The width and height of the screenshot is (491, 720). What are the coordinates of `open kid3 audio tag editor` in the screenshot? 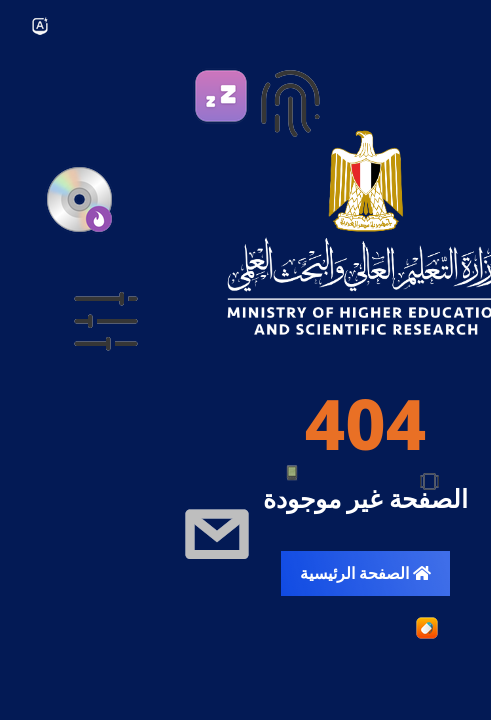 It's located at (427, 628).